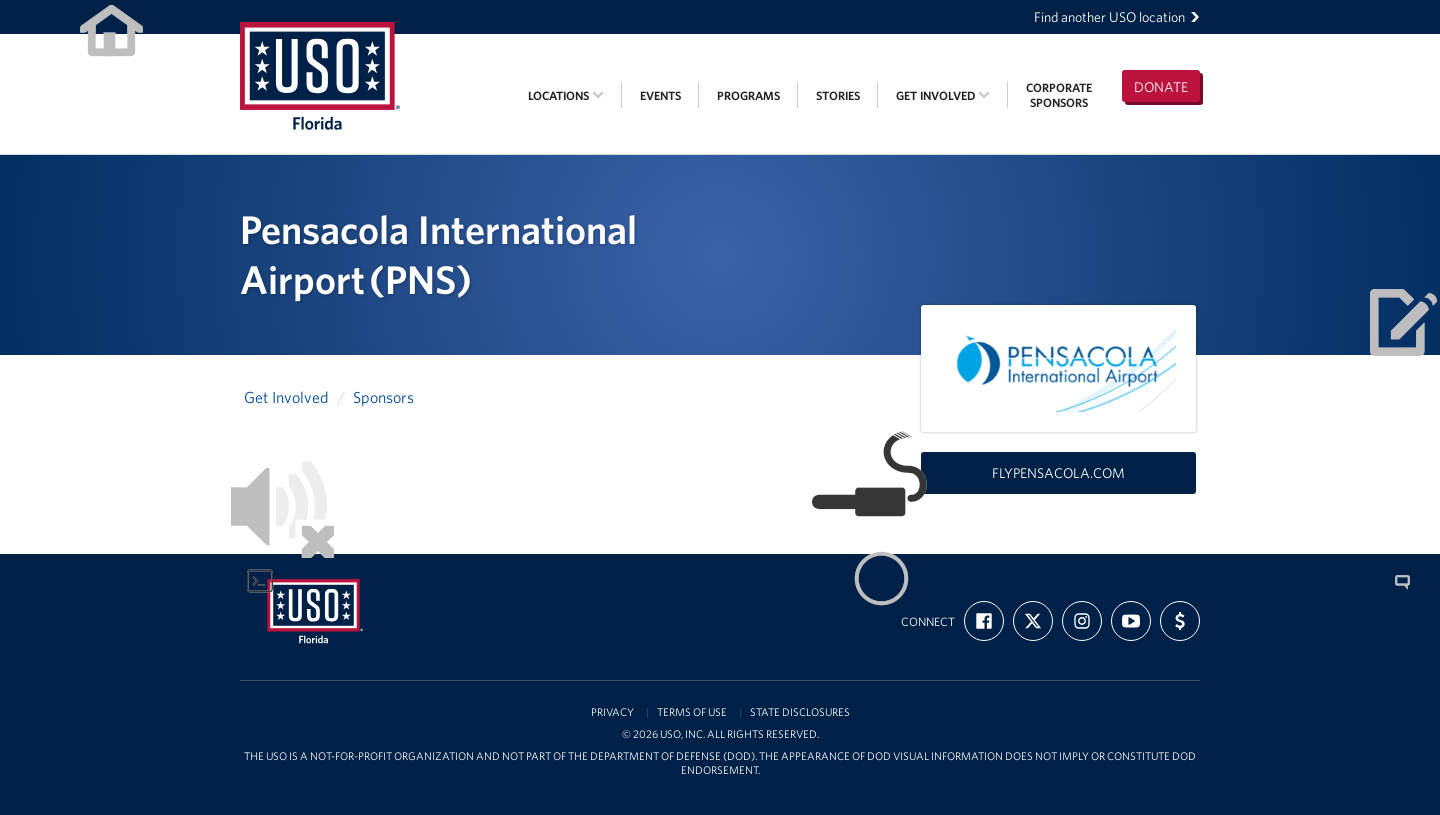 The width and height of the screenshot is (1440, 815). What do you see at coordinates (111, 32) in the screenshot?
I see `navigate to home screen or directory` at bounding box center [111, 32].